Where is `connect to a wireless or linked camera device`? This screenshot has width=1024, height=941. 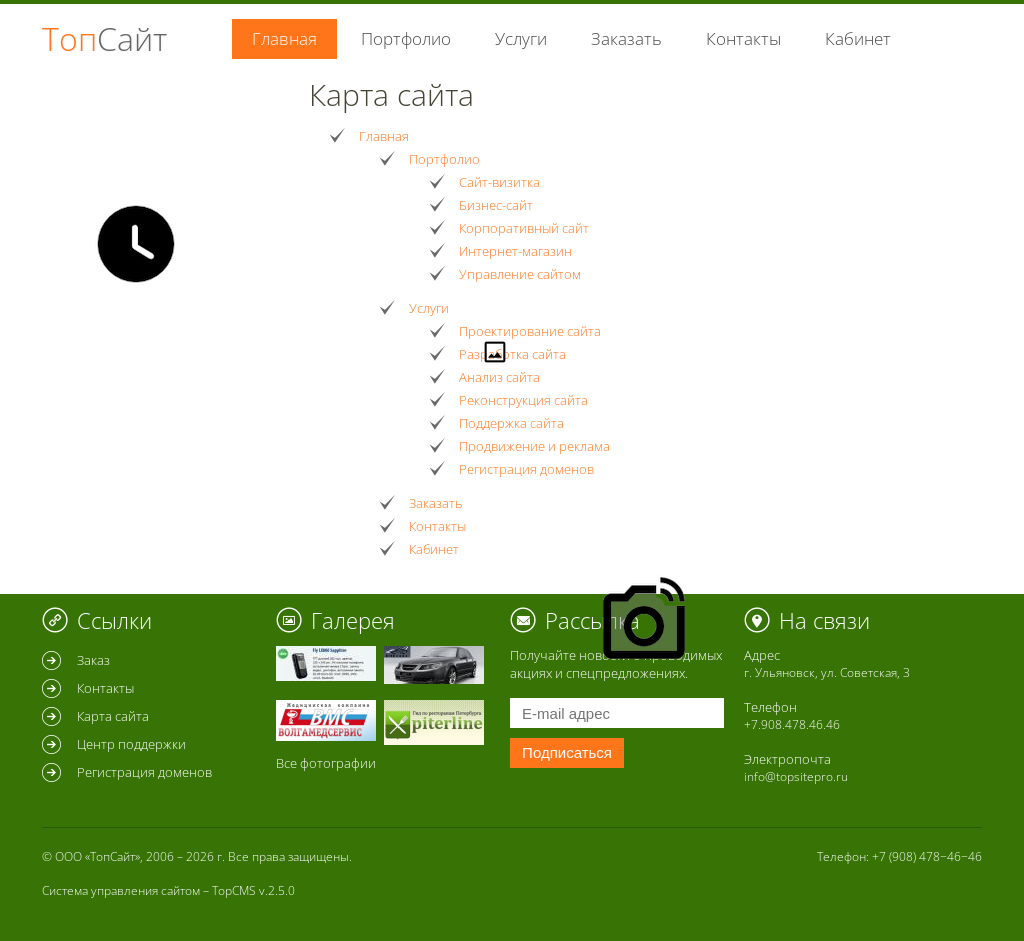
connect to a wireless or linked camera device is located at coordinates (644, 618).